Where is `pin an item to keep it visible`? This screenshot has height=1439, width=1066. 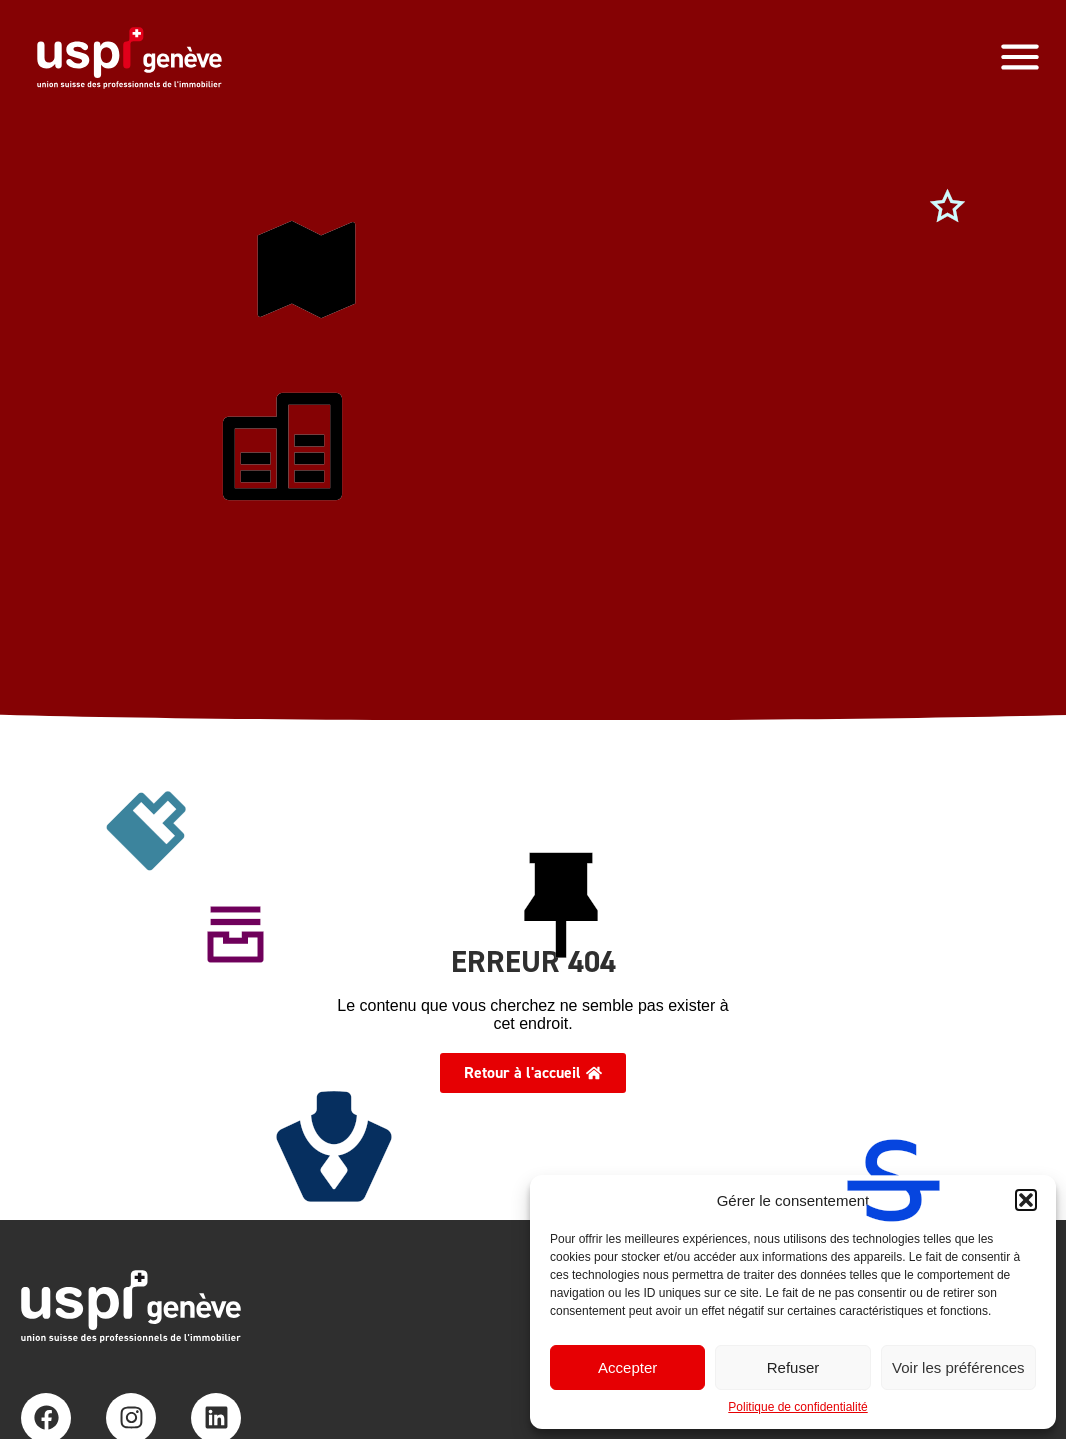 pin an item to keep it visible is located at coordinates (561, 900).